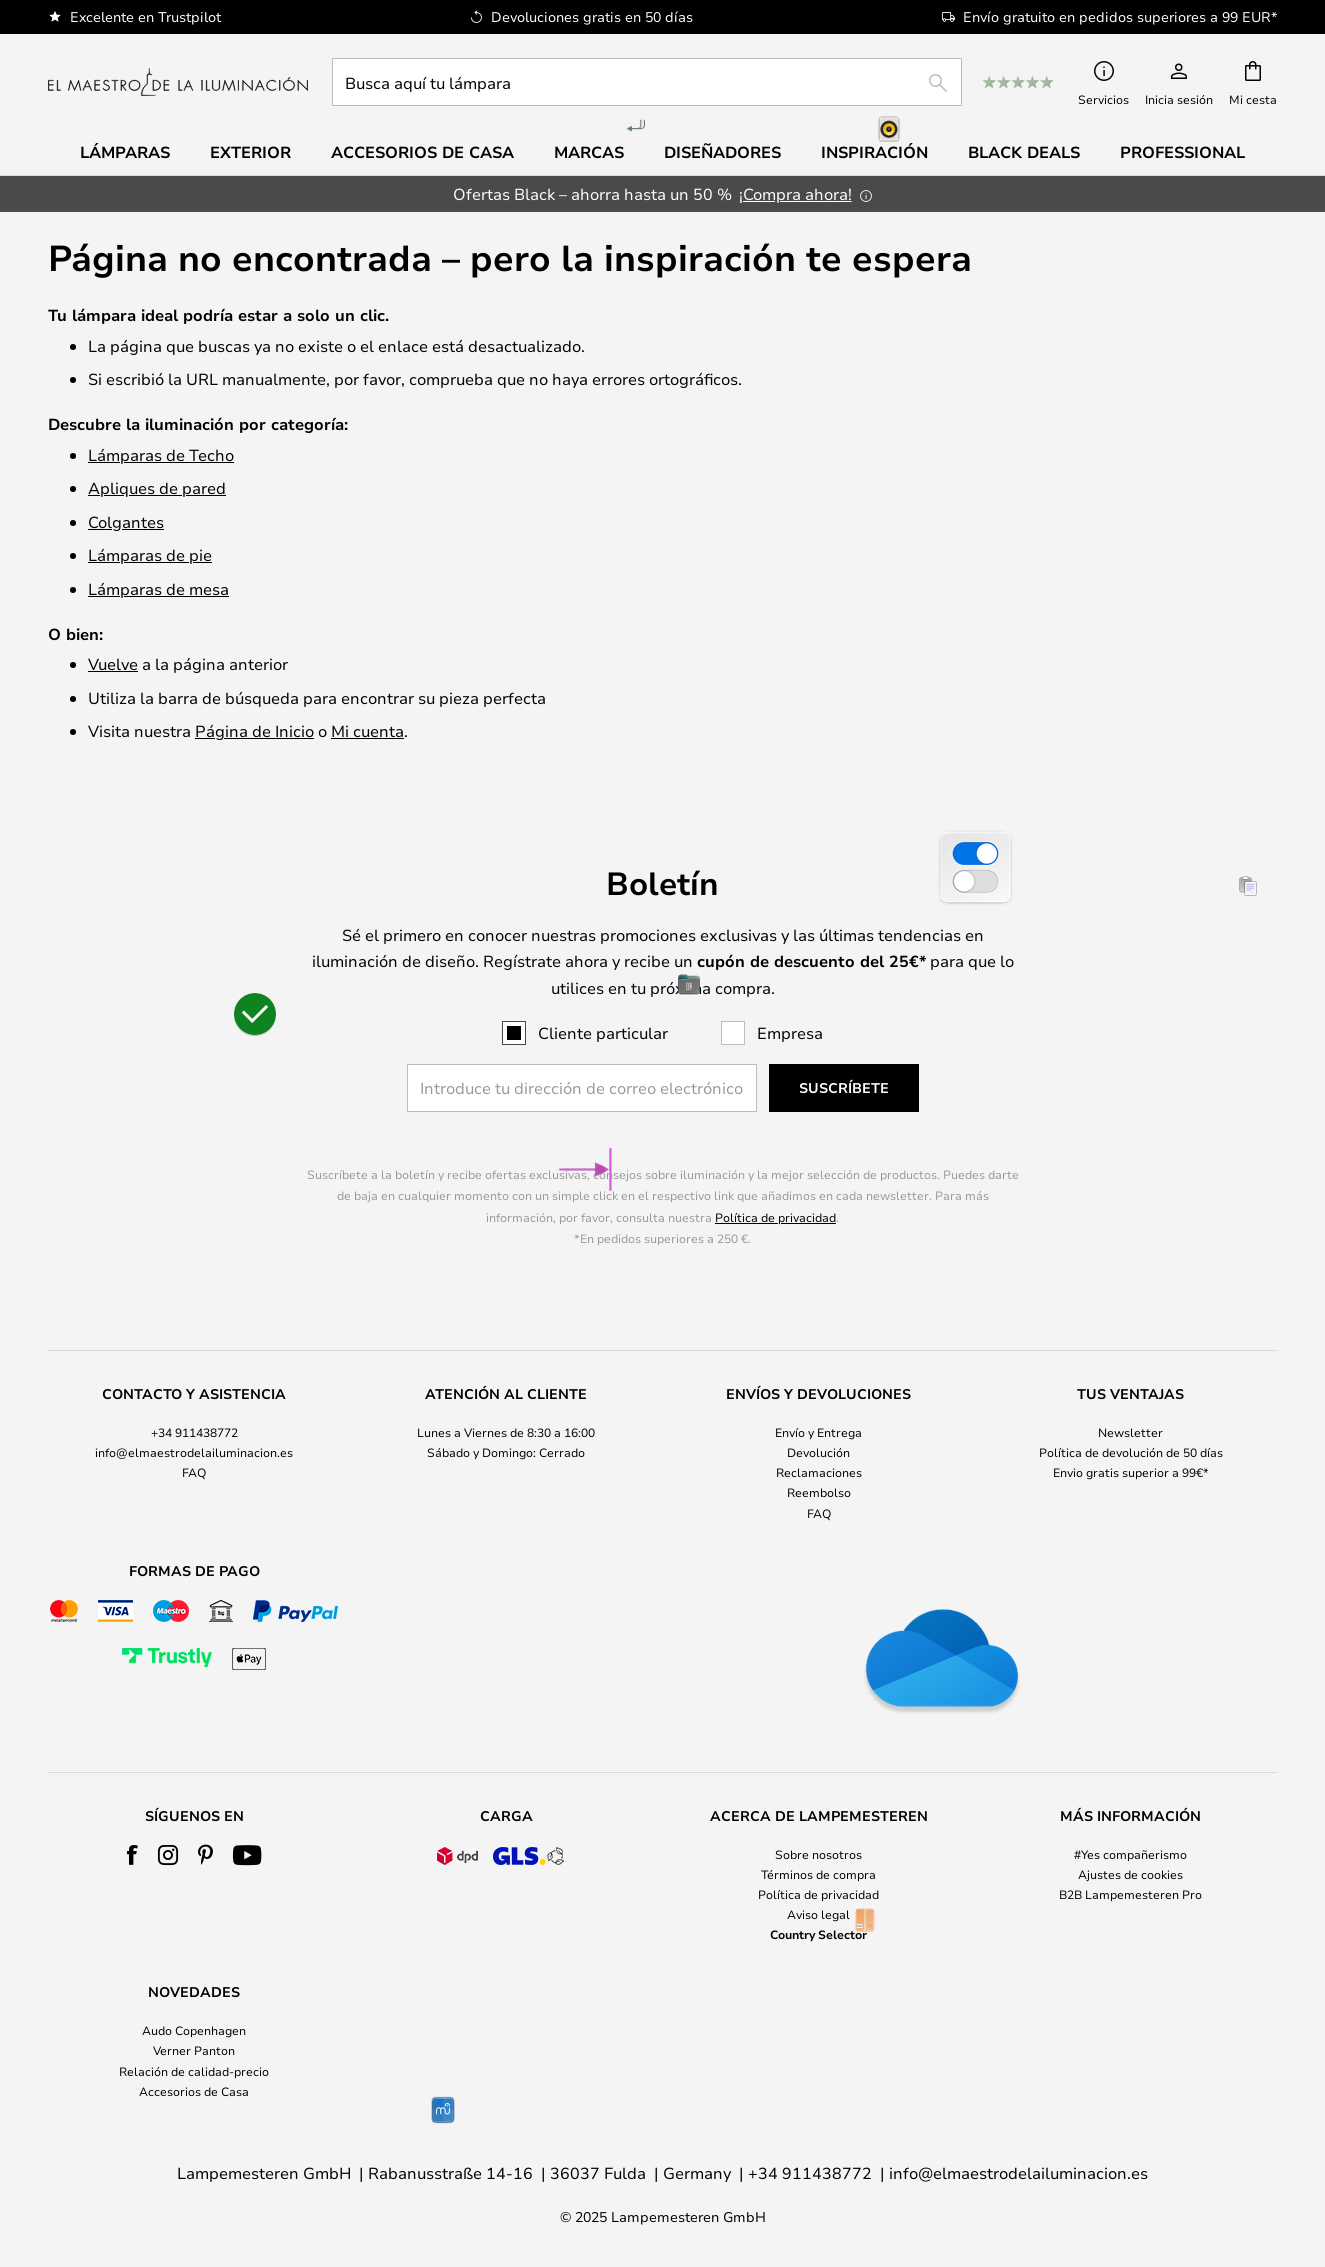 The width and height of the screenshot is (1325, 2267). I want to click on compressed or archived file type indicator, so click(865, 1920).